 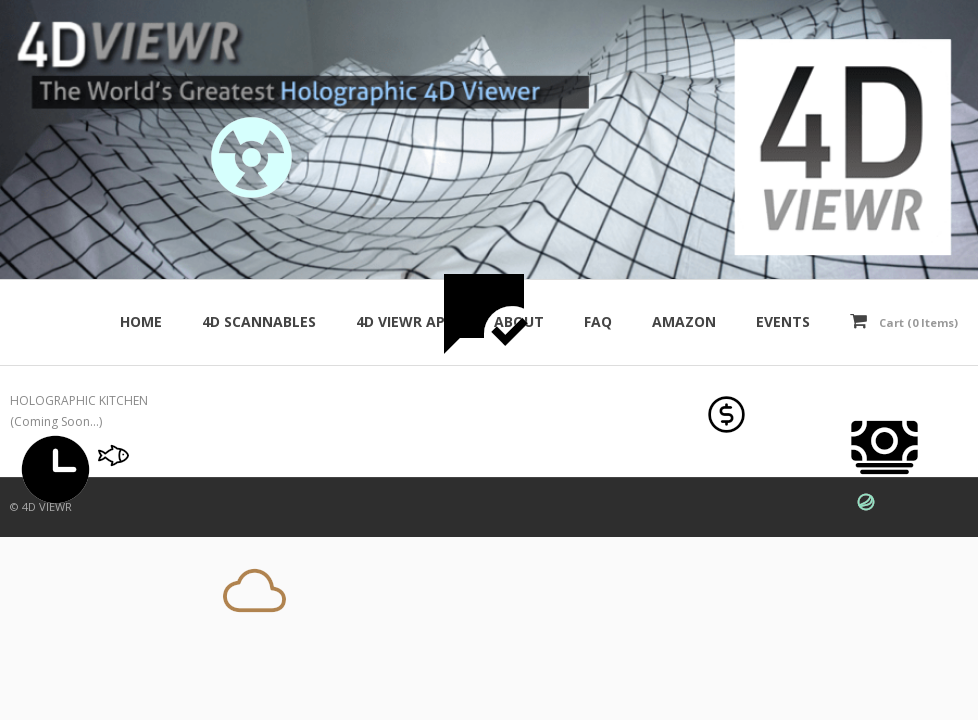 I want to click on pepsi brand logo, so click(x=866, y=502).